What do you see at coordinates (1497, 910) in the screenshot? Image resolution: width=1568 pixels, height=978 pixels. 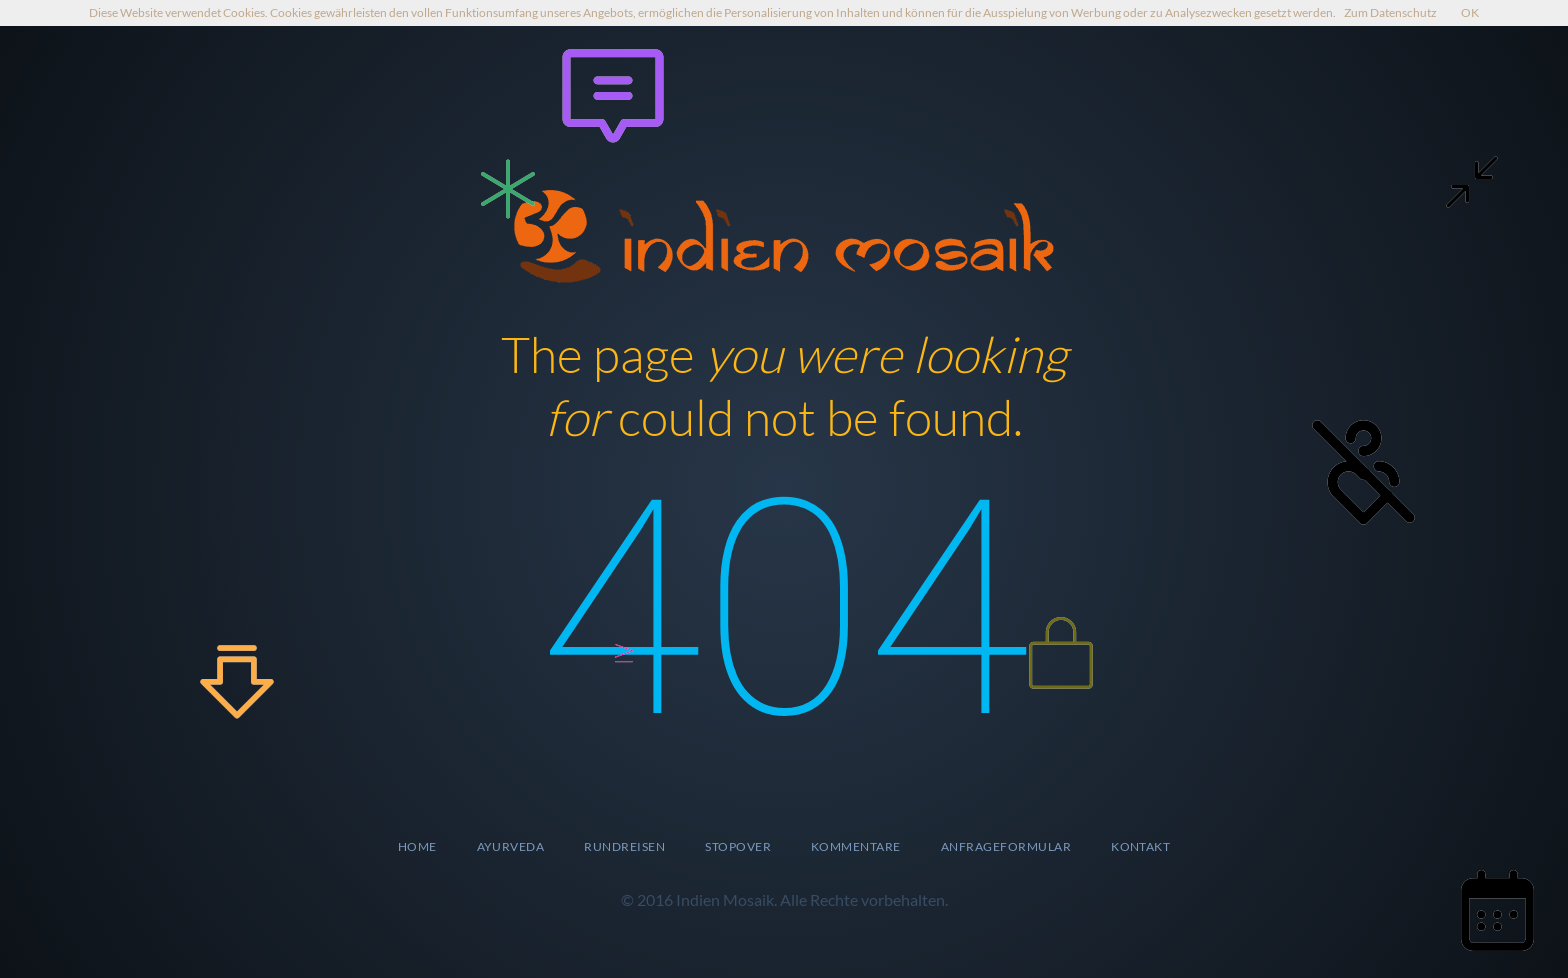 I see `view weekly calendar` at bounding box center [1497, 910].